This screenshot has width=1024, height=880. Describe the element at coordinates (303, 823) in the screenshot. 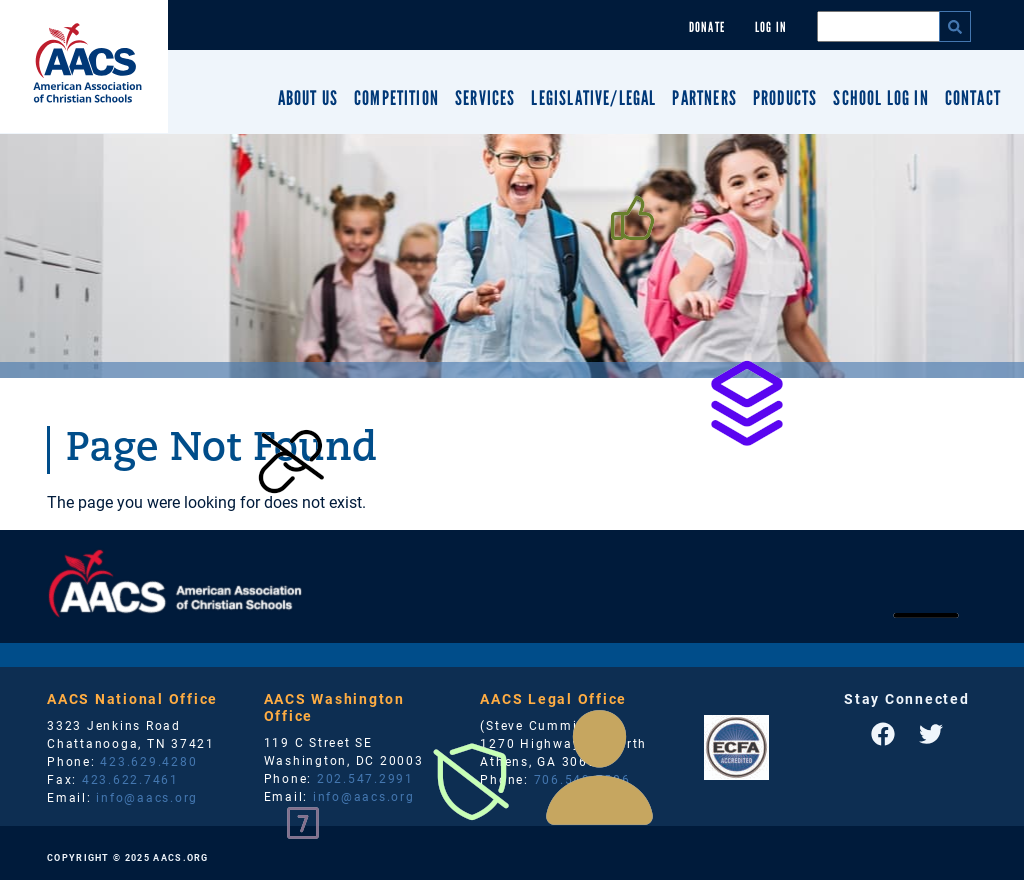

I see `select or input the number seven` at that location.